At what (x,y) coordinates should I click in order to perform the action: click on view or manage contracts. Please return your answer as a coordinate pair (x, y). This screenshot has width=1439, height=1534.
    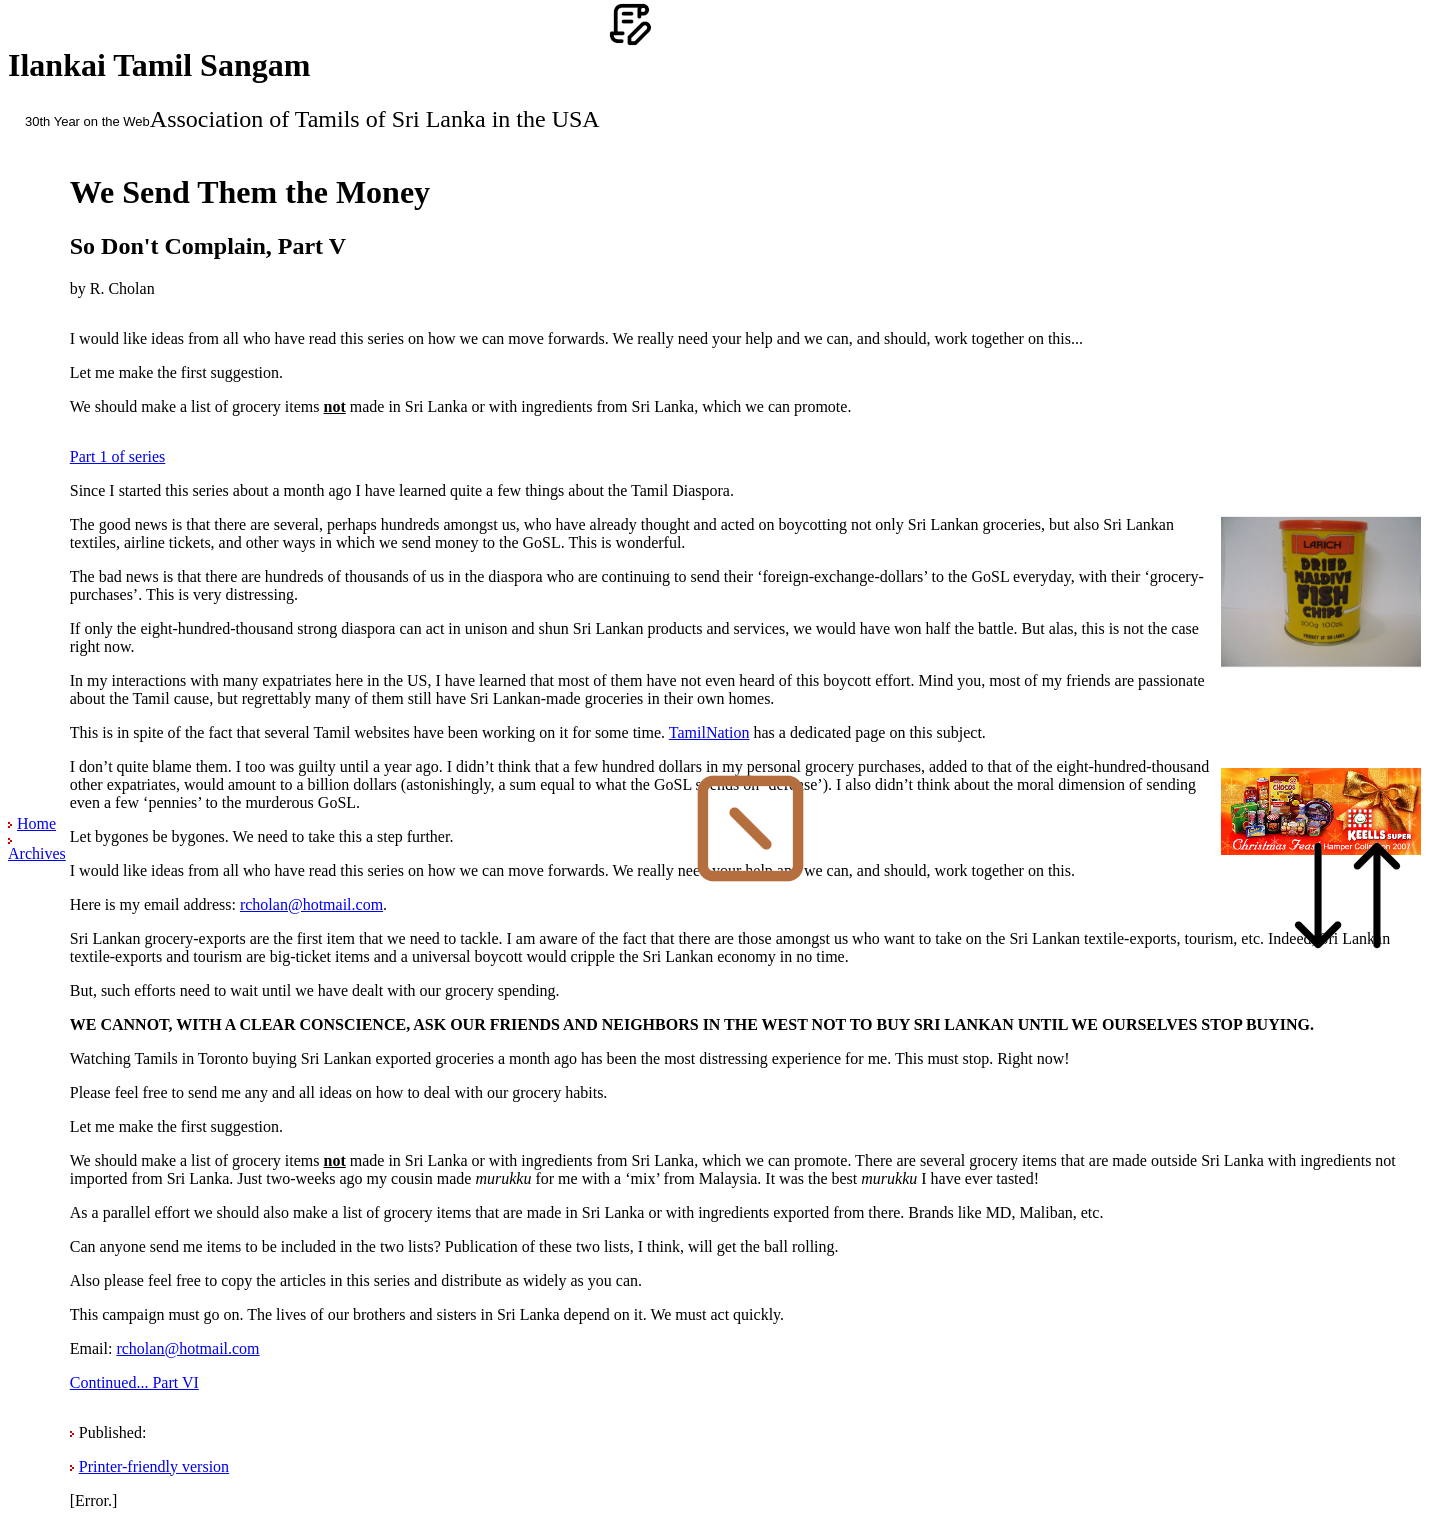
    Looking at the image, I should click on (629, 23).